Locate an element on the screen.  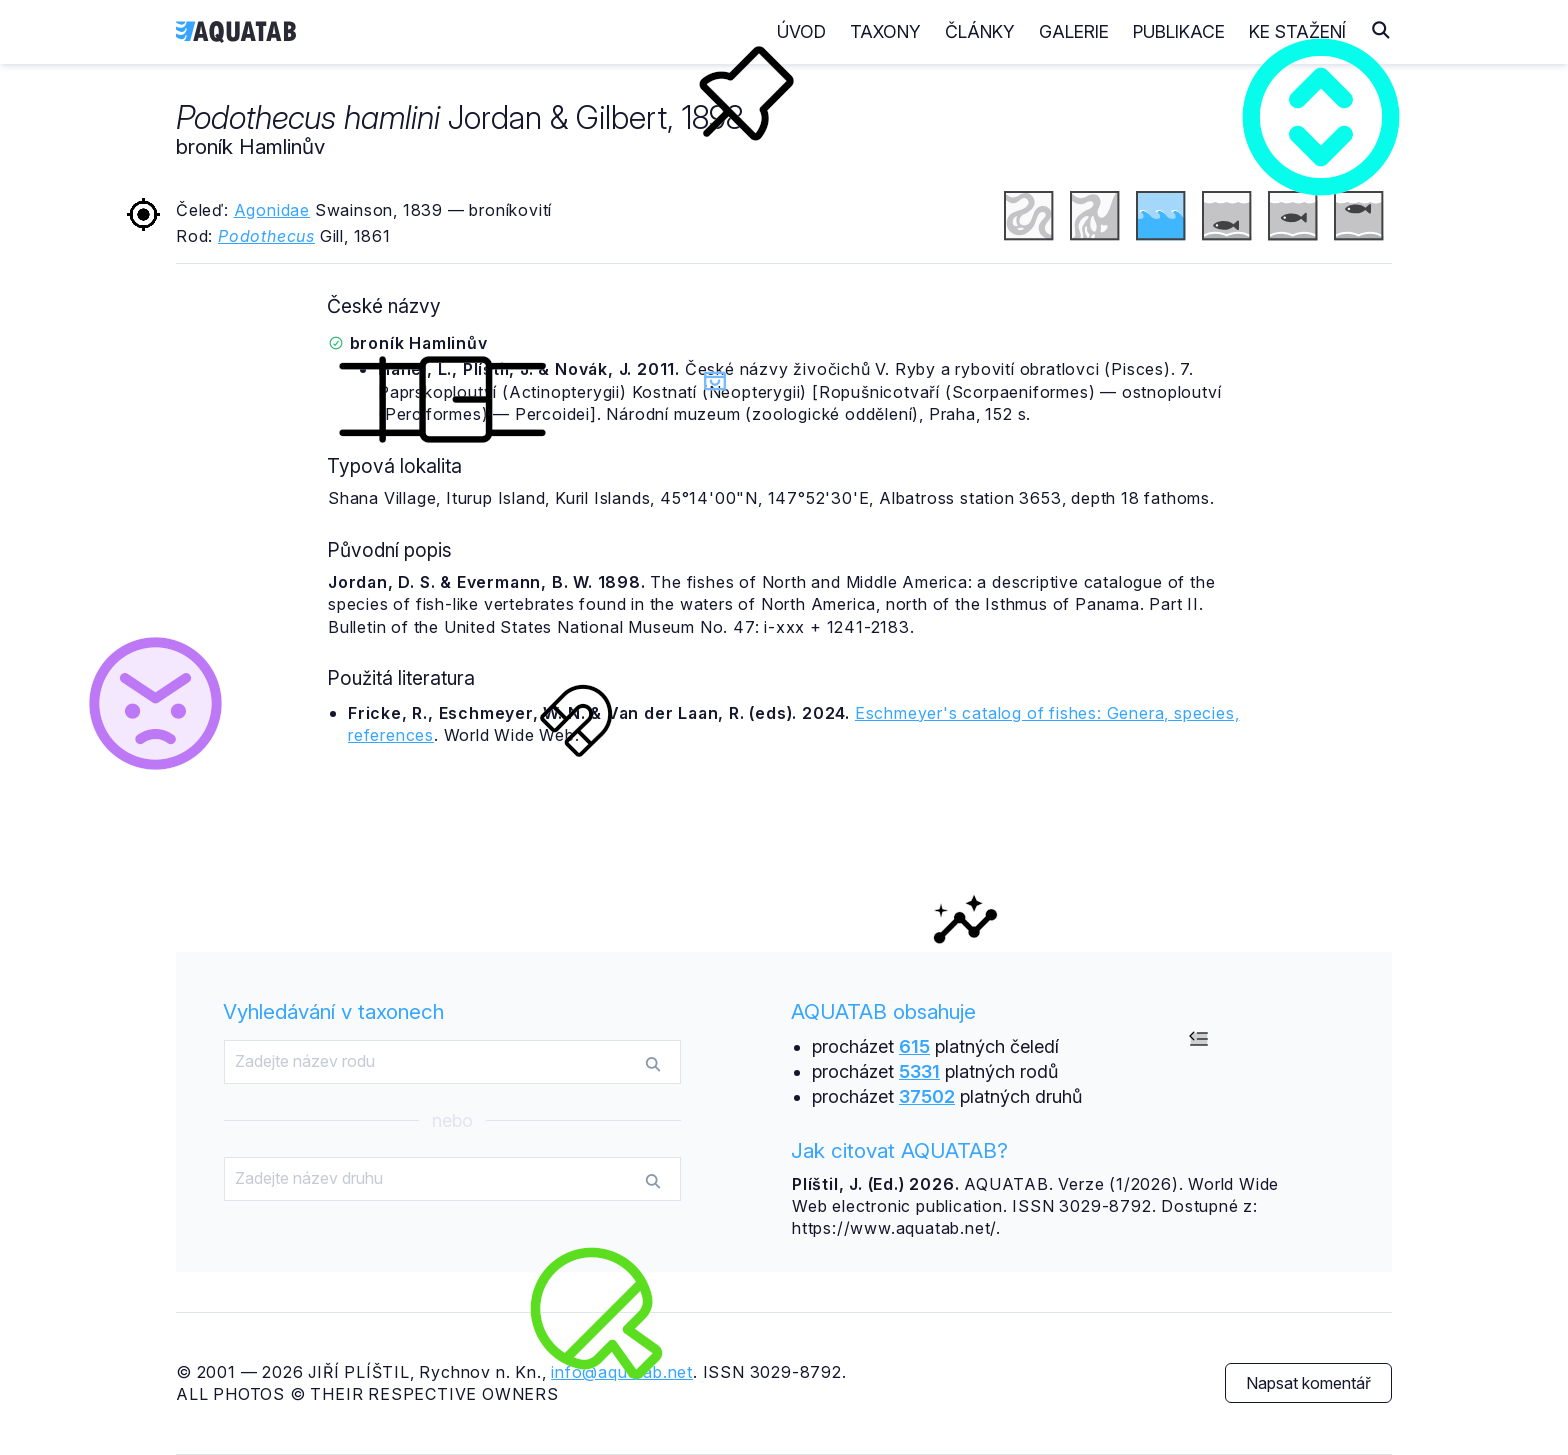
view your shopping bag is located at coordinates (715, 381).